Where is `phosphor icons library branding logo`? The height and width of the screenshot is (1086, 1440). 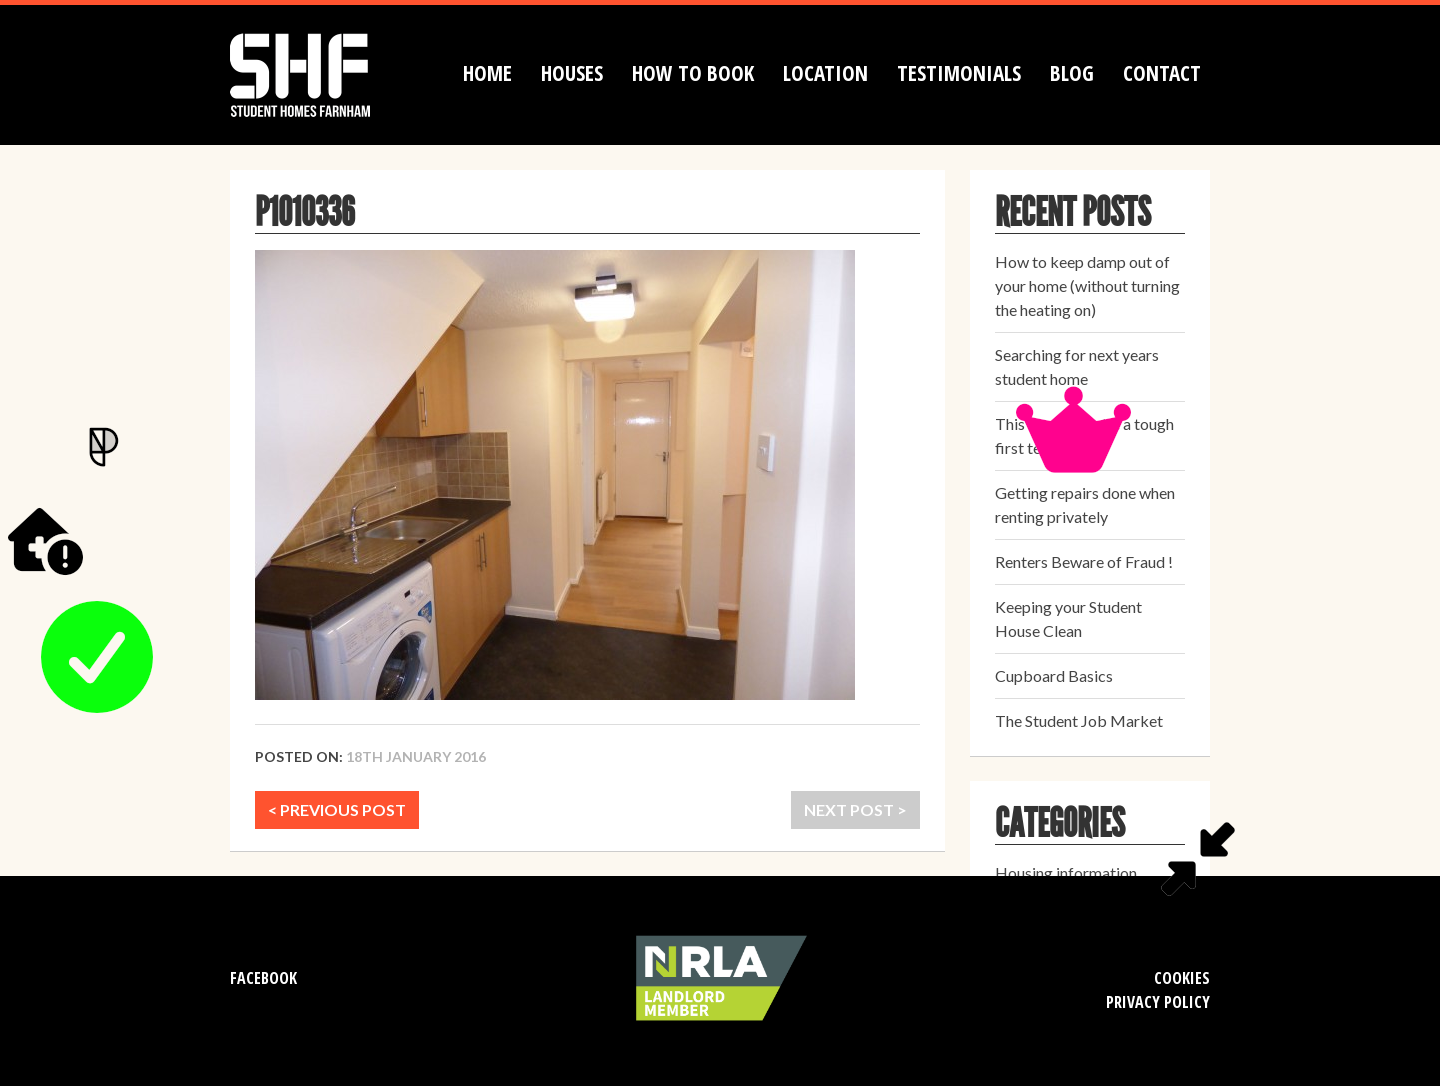
phosphor icons library branding logo is located at coordinates (101, 445).